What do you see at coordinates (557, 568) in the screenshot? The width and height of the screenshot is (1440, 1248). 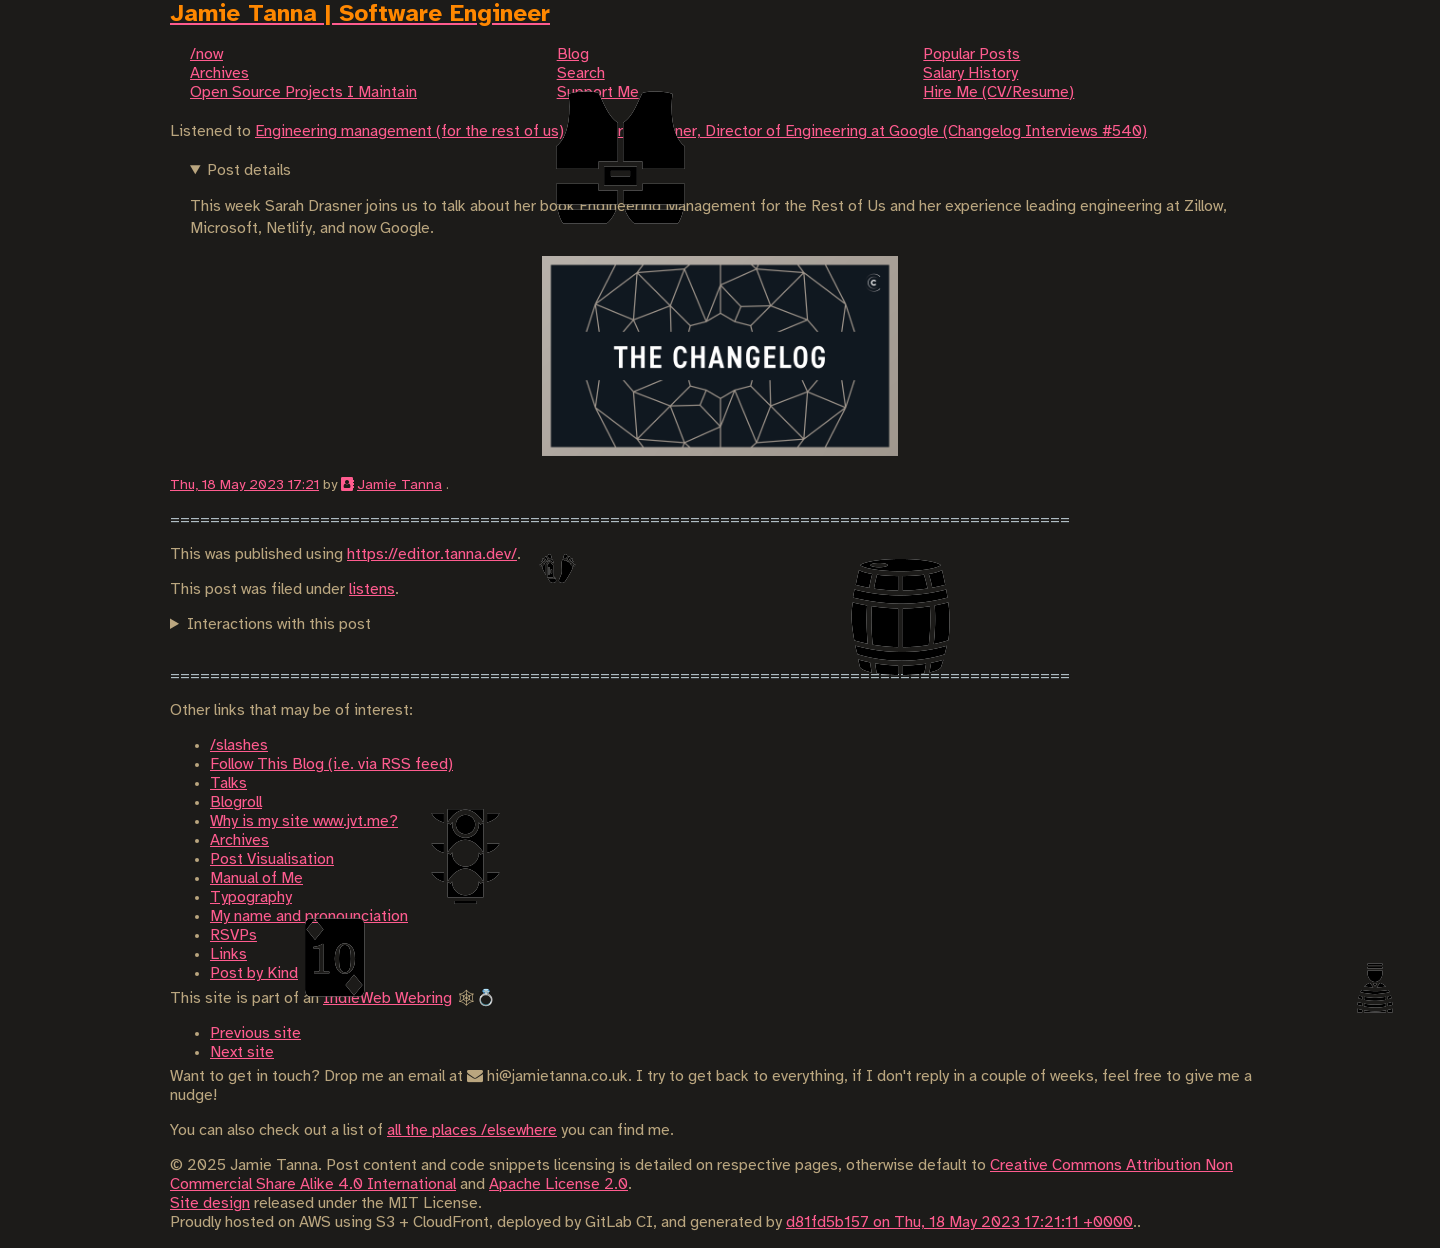 I see `indicates deceased character or death state` at bounding box center [557, 568].